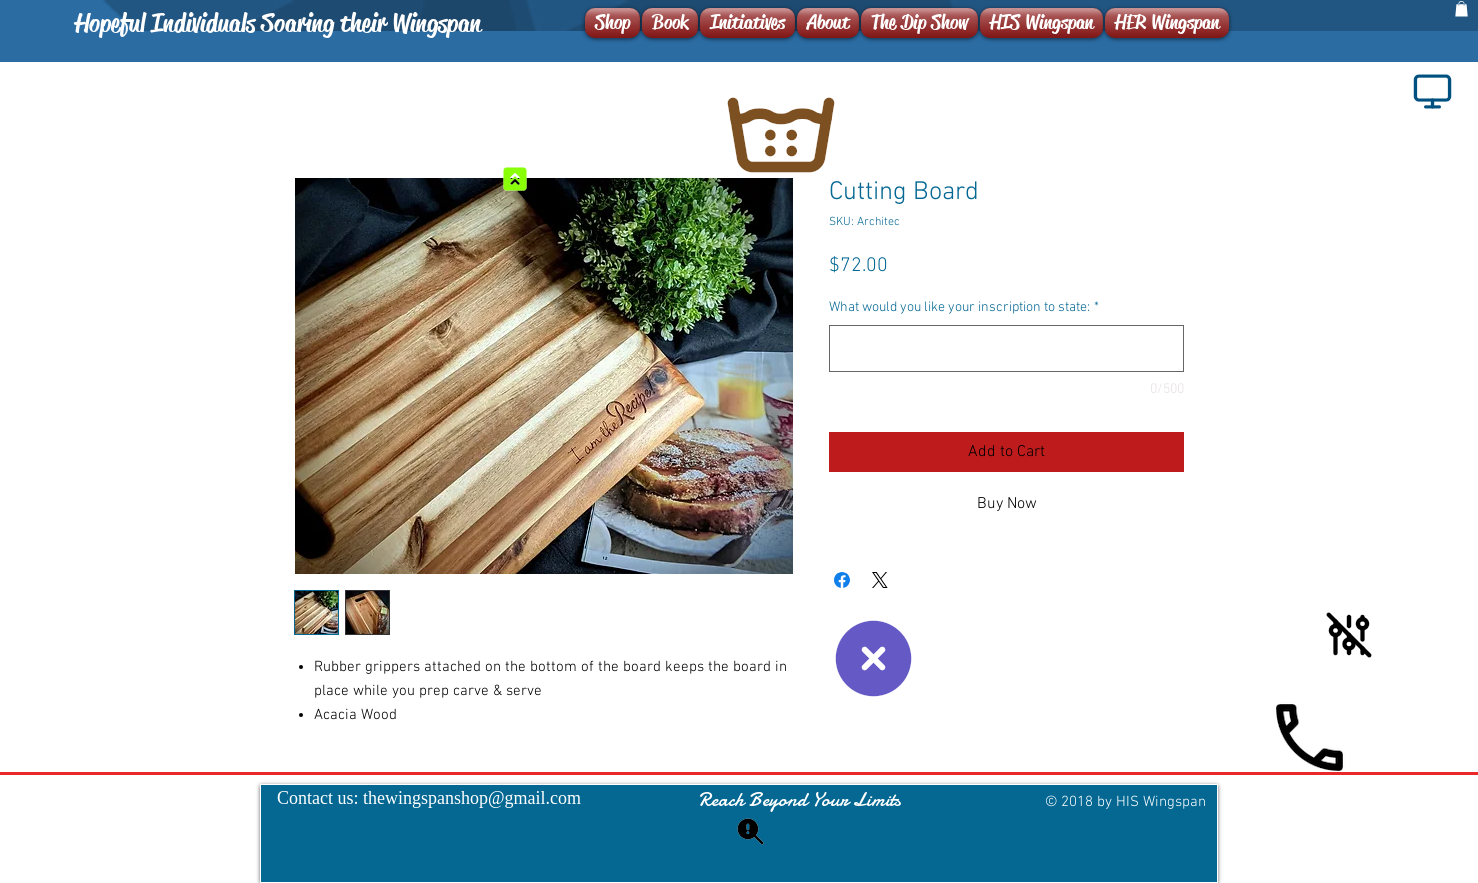 This screenshot has width=1478, height=883. Describe the element at coordinates (781, 135) in the screenshot. I see `wash at medium-high temperature setting` at that location.